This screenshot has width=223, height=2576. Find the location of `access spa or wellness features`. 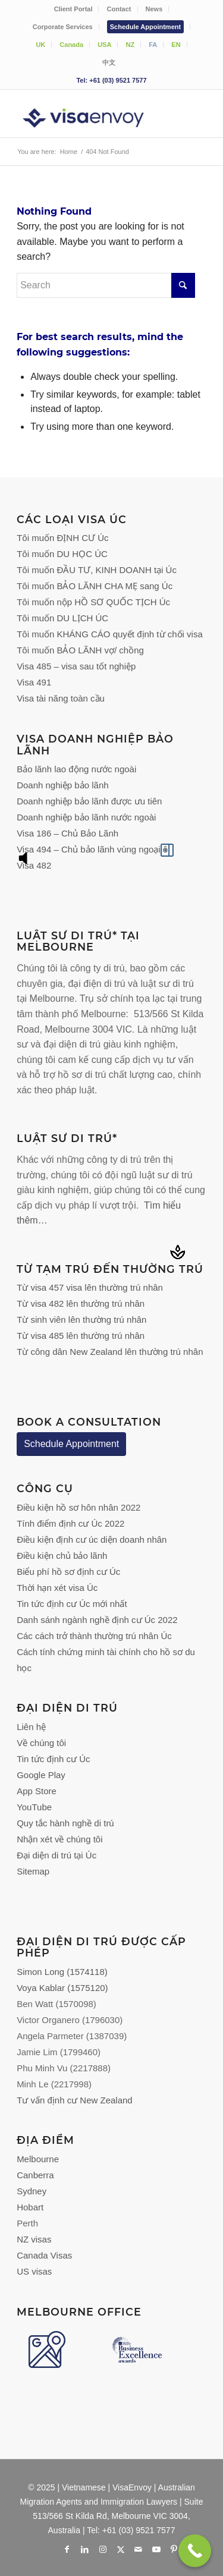

access spa or wellness features is located at coordinates (178, 1252).